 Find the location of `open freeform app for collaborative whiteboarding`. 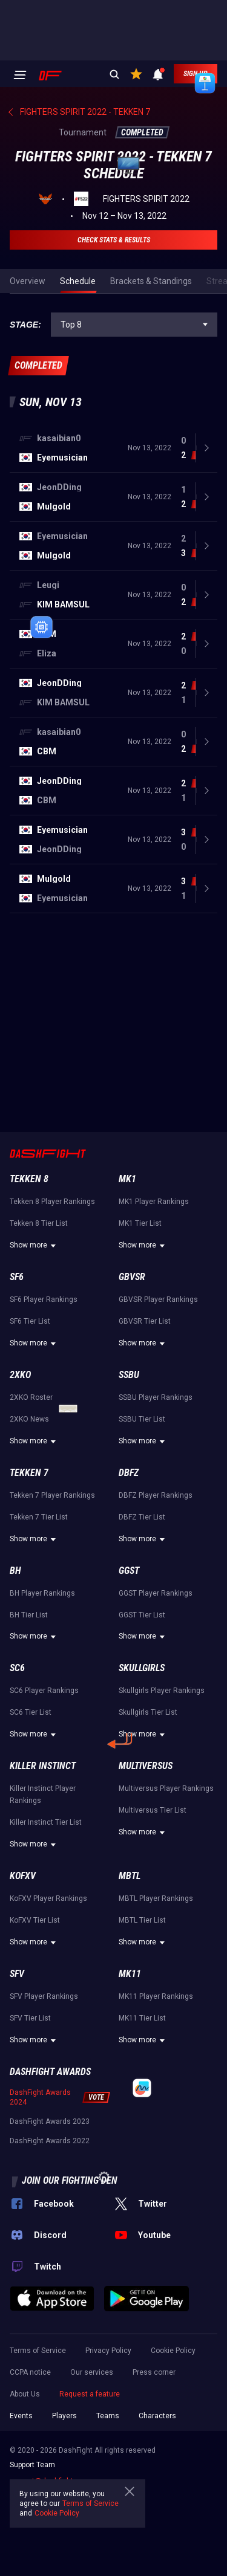

open freeform app for collaborative whiteboarding is located at coordinates (142, 2088).